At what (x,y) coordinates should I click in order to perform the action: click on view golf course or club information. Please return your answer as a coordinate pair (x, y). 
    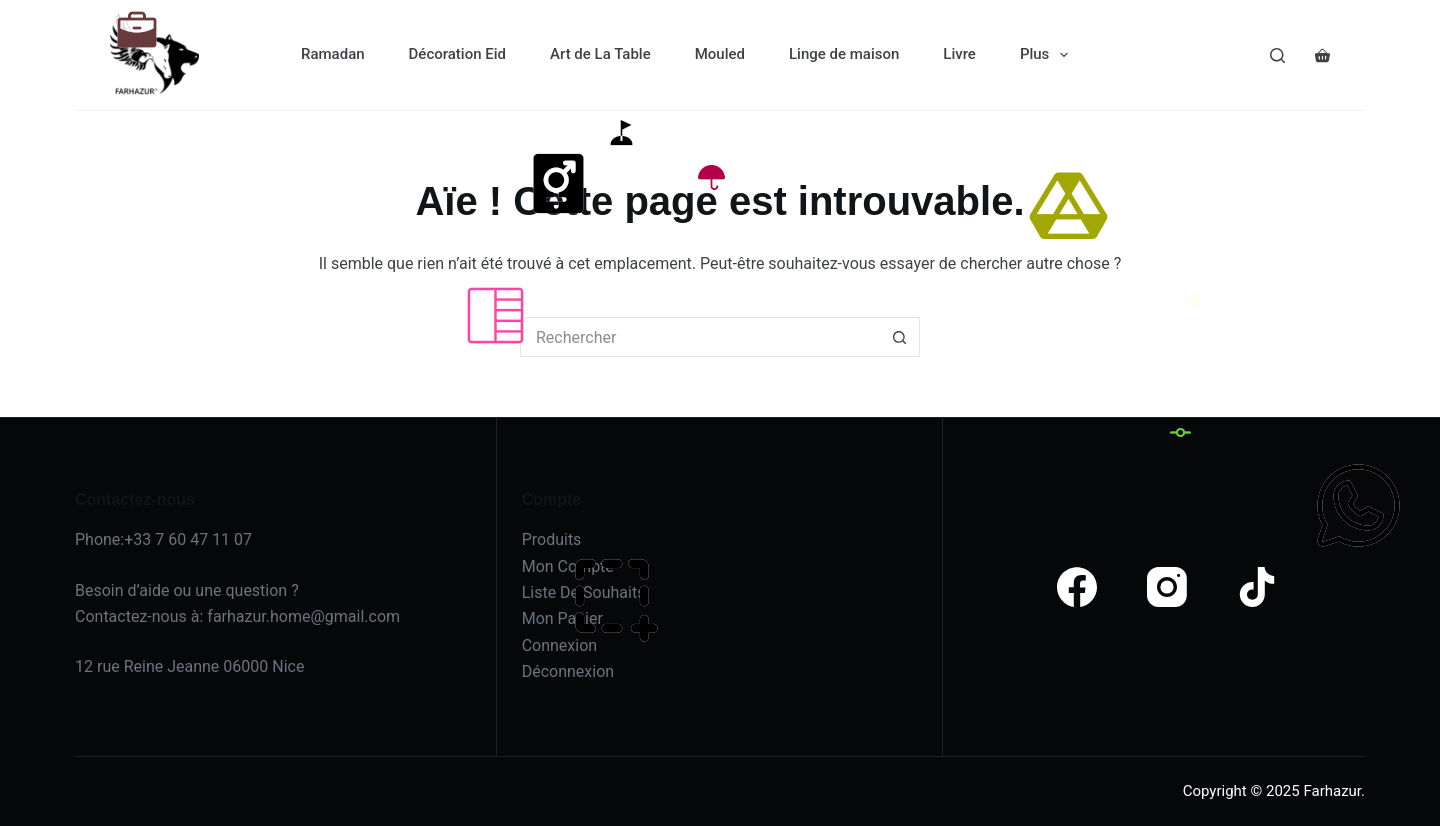
    Looking at the image, I should click on (621, 132).